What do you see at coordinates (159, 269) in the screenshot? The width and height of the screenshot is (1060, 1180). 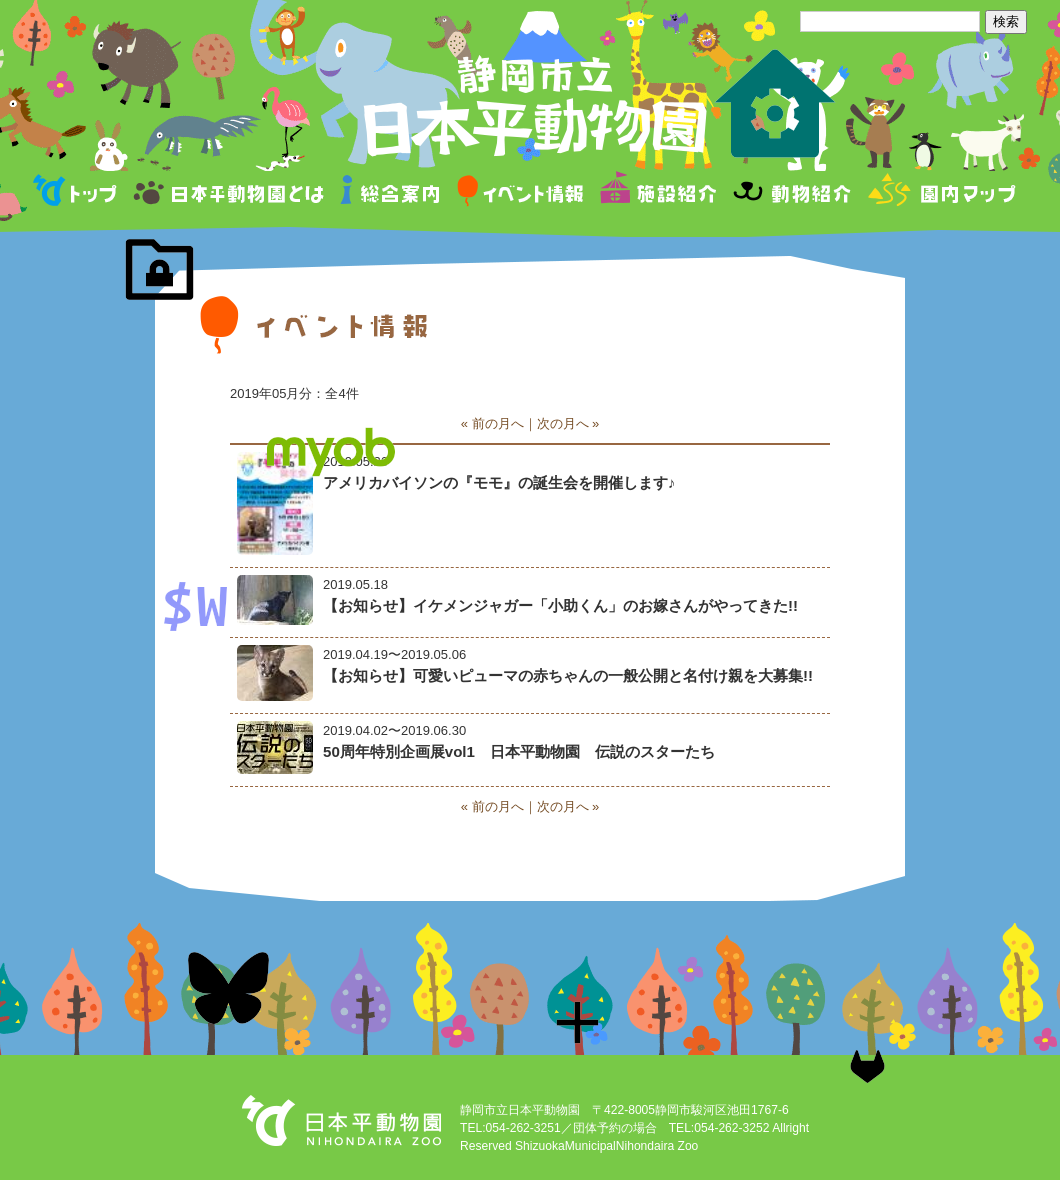 I see `access a password-protected folder` at bounding box center [159, 269].